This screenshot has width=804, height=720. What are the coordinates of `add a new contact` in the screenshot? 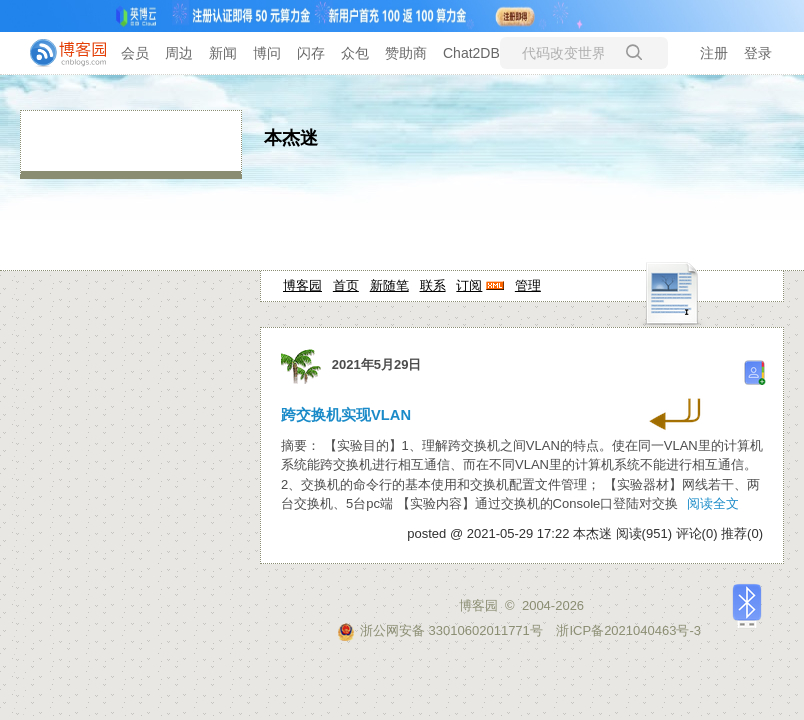 It's located at (754, 372).